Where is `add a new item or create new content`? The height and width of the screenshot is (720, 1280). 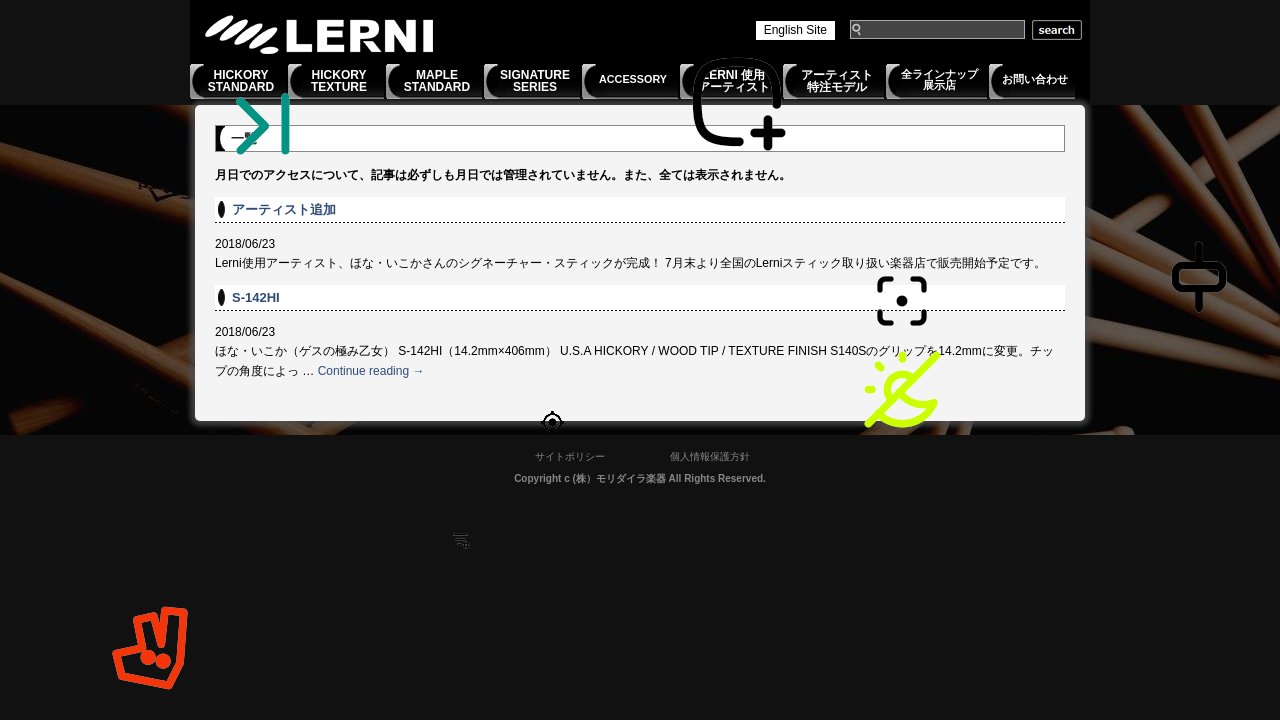 add a new item or create new content is located at coordinates (737, 102).